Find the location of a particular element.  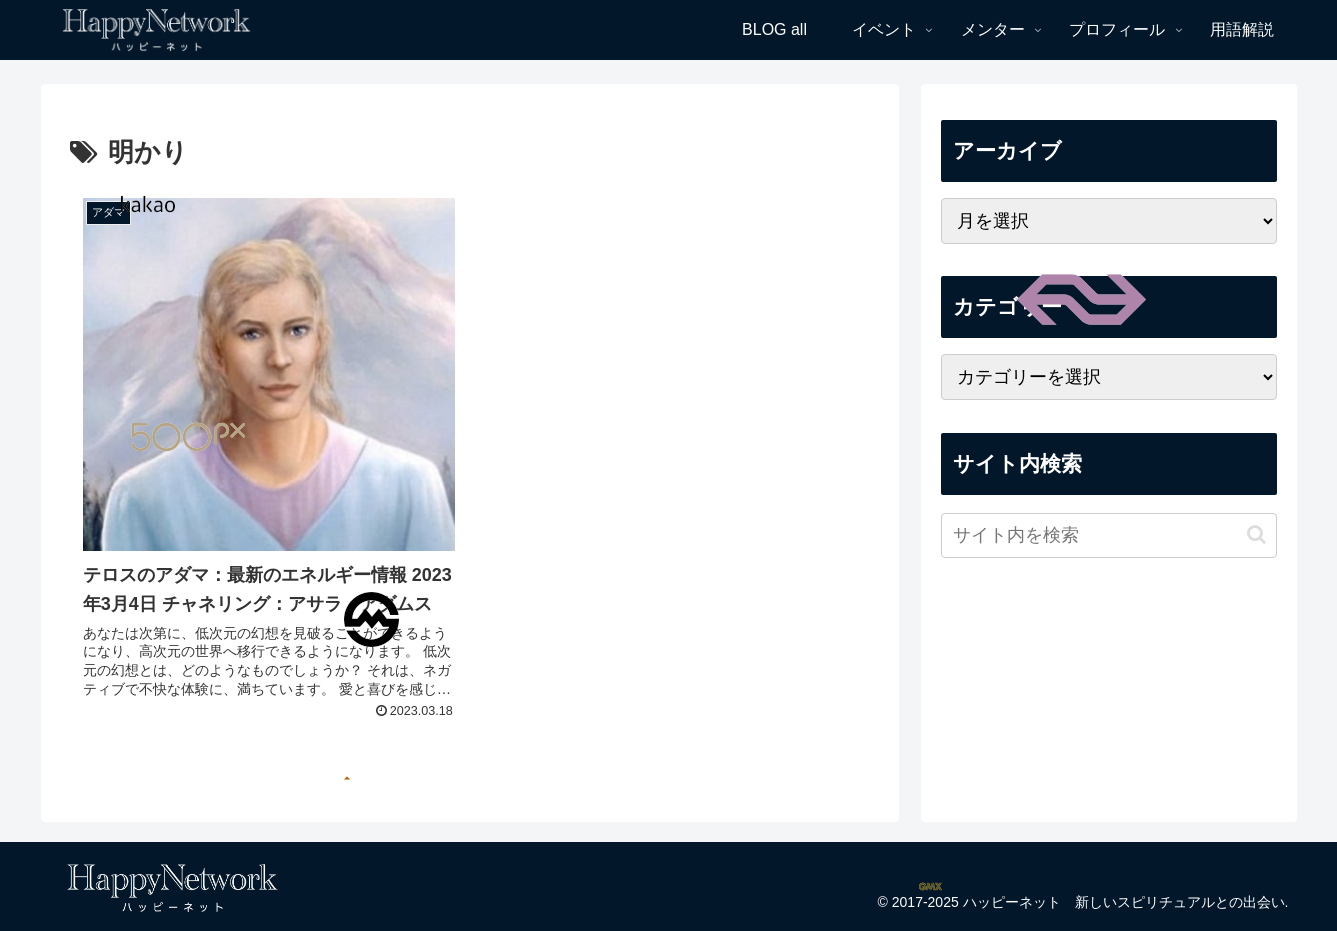

open Kakao messaging app is located at coordinates (148, 204).